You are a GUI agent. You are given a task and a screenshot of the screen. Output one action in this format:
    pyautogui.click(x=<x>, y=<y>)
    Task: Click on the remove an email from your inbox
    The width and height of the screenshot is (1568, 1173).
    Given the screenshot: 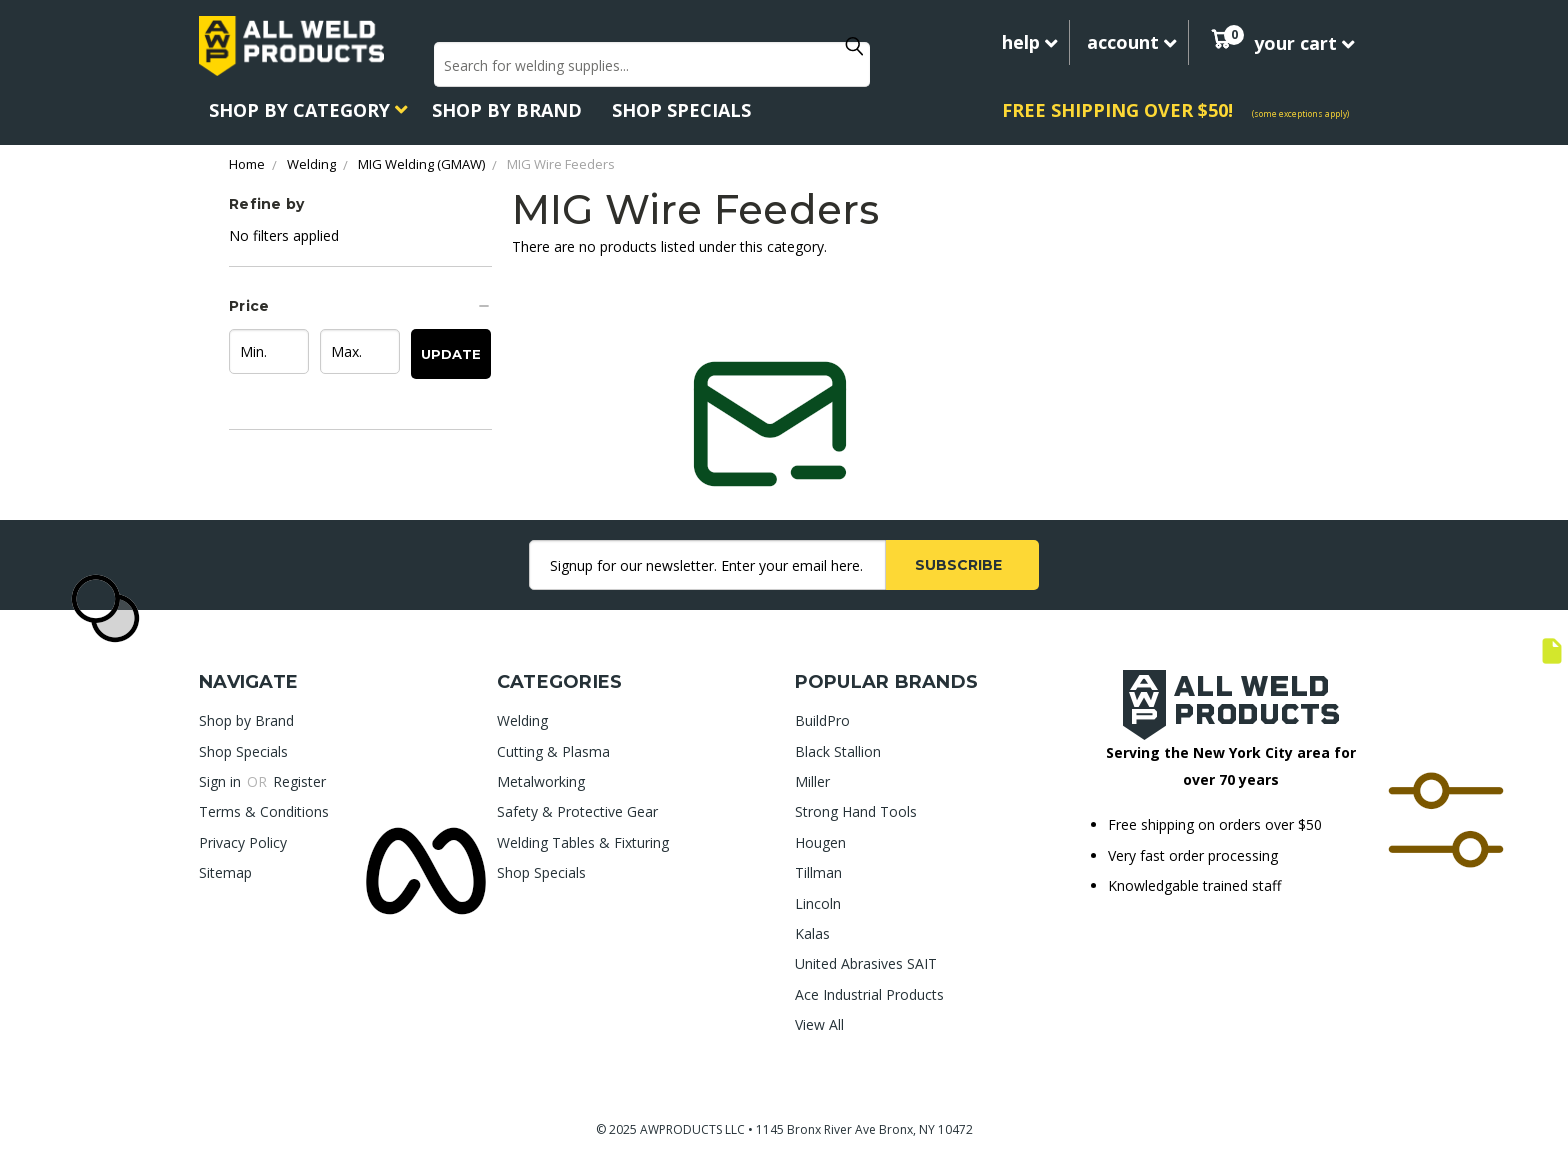 What is the action you would take?
    pyautogui.click(x=770, y=424)
    